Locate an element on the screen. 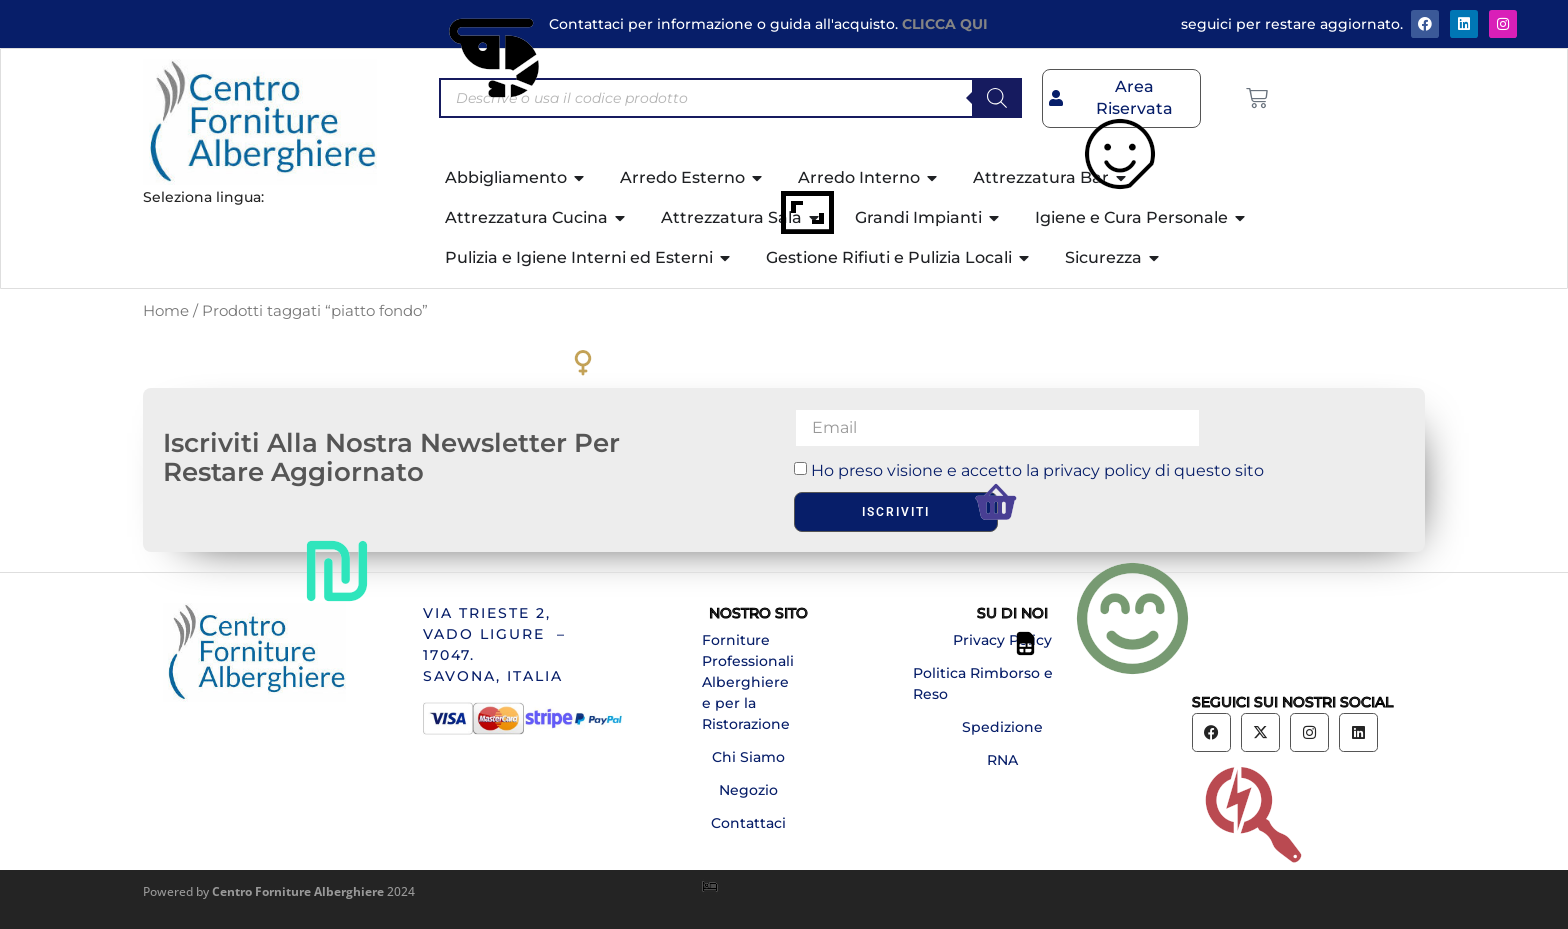  indicates female gender option is located at coordinates (583, 362).